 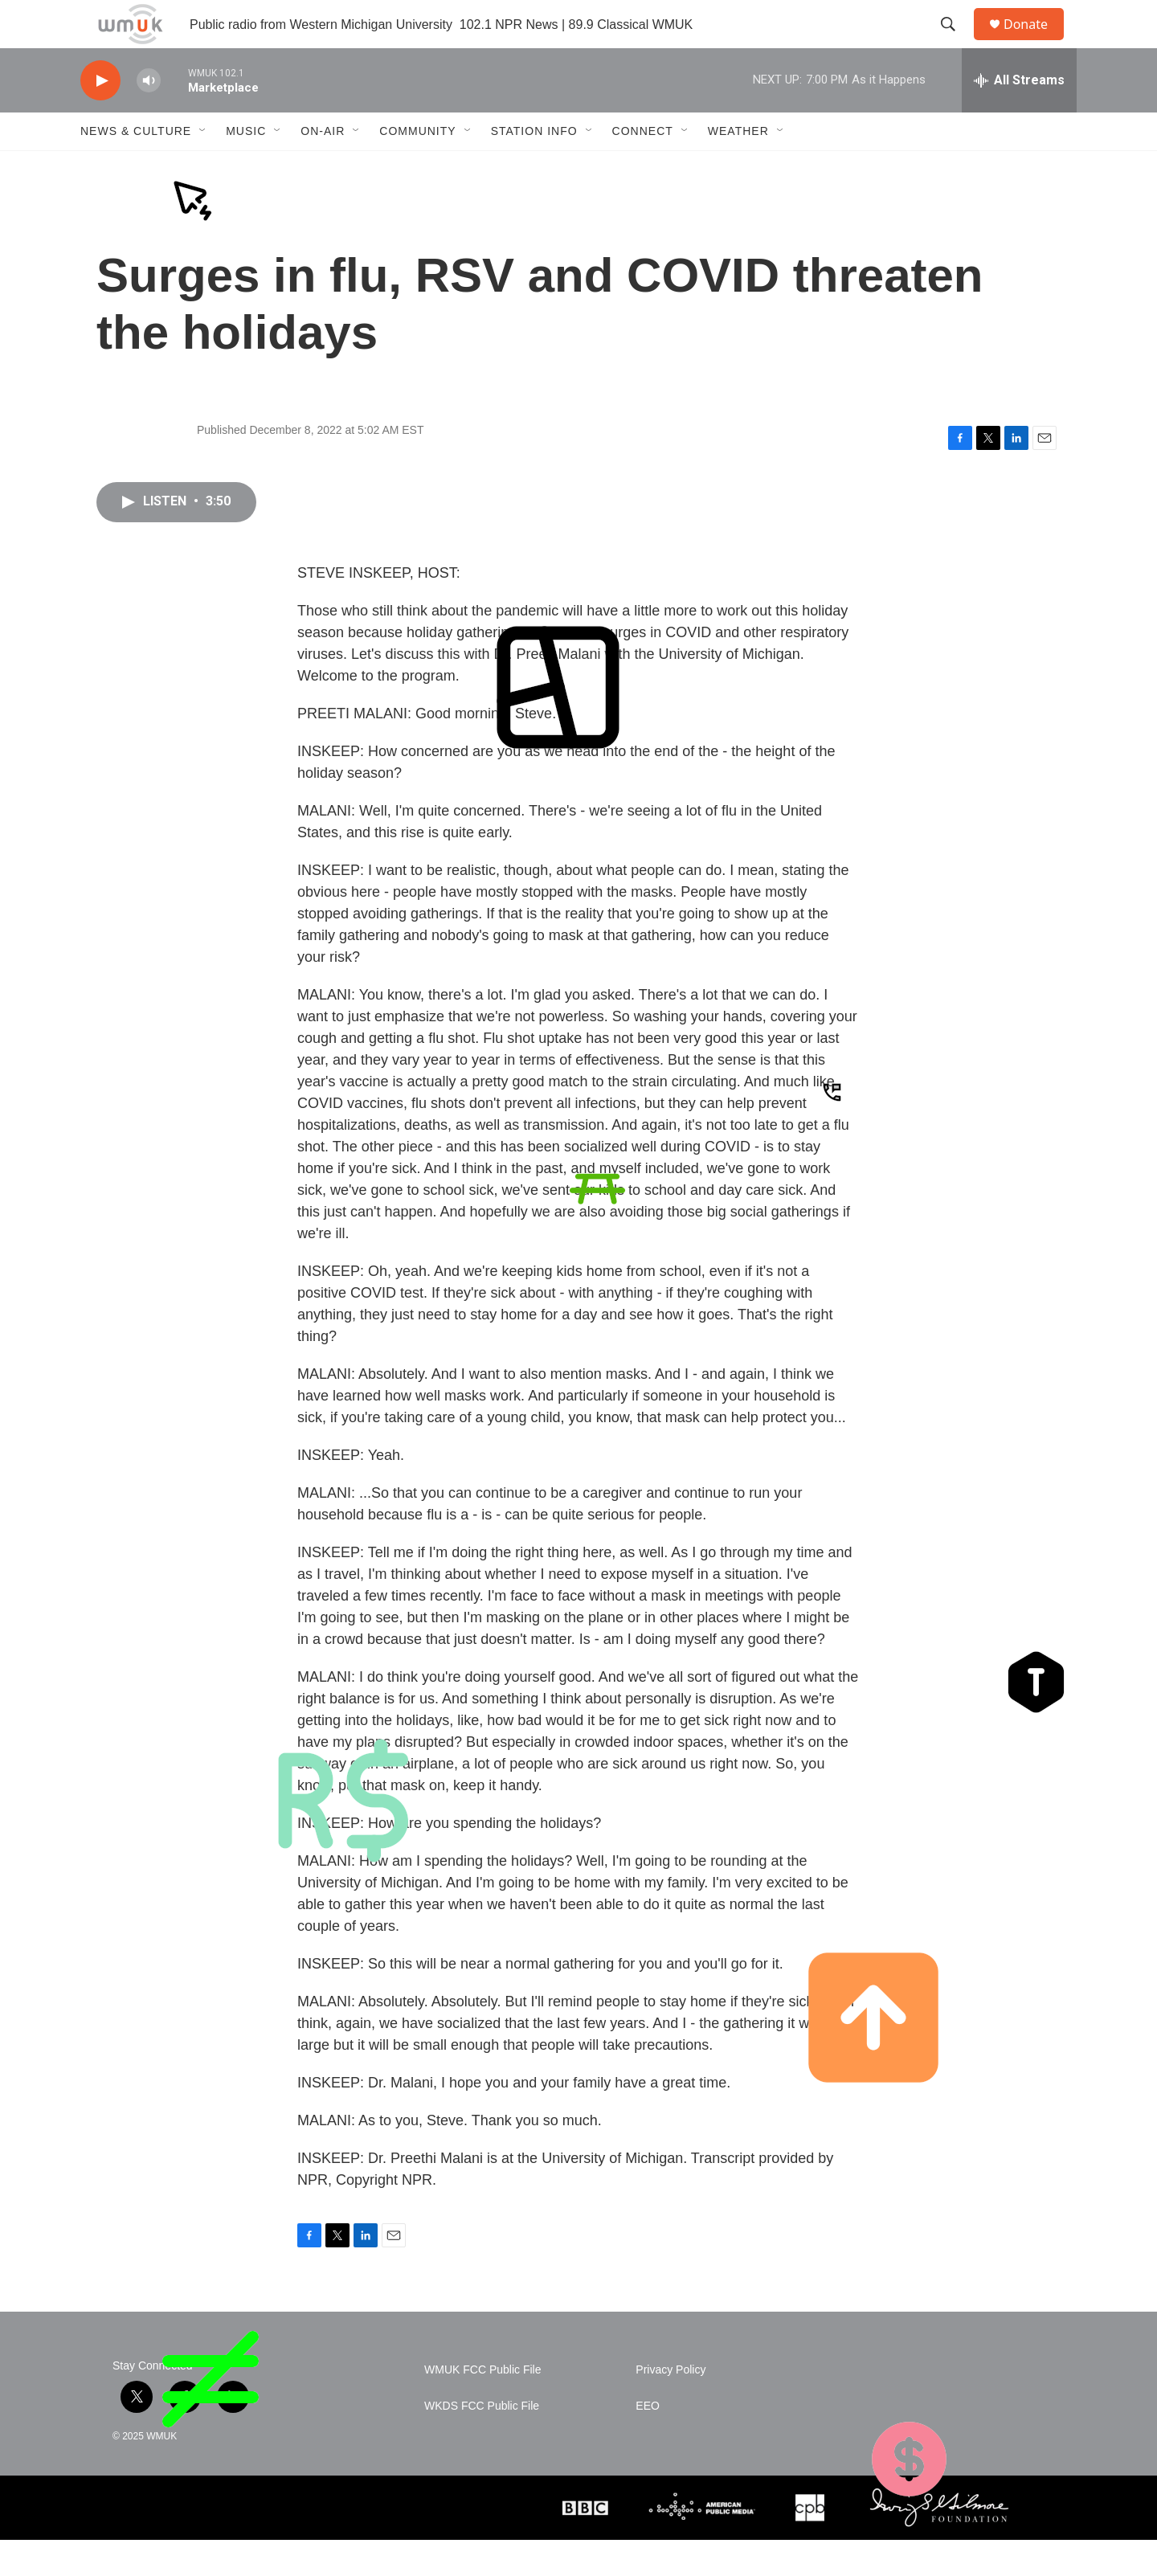 I want to click on view your account balance, so click(x=909, y=2459).